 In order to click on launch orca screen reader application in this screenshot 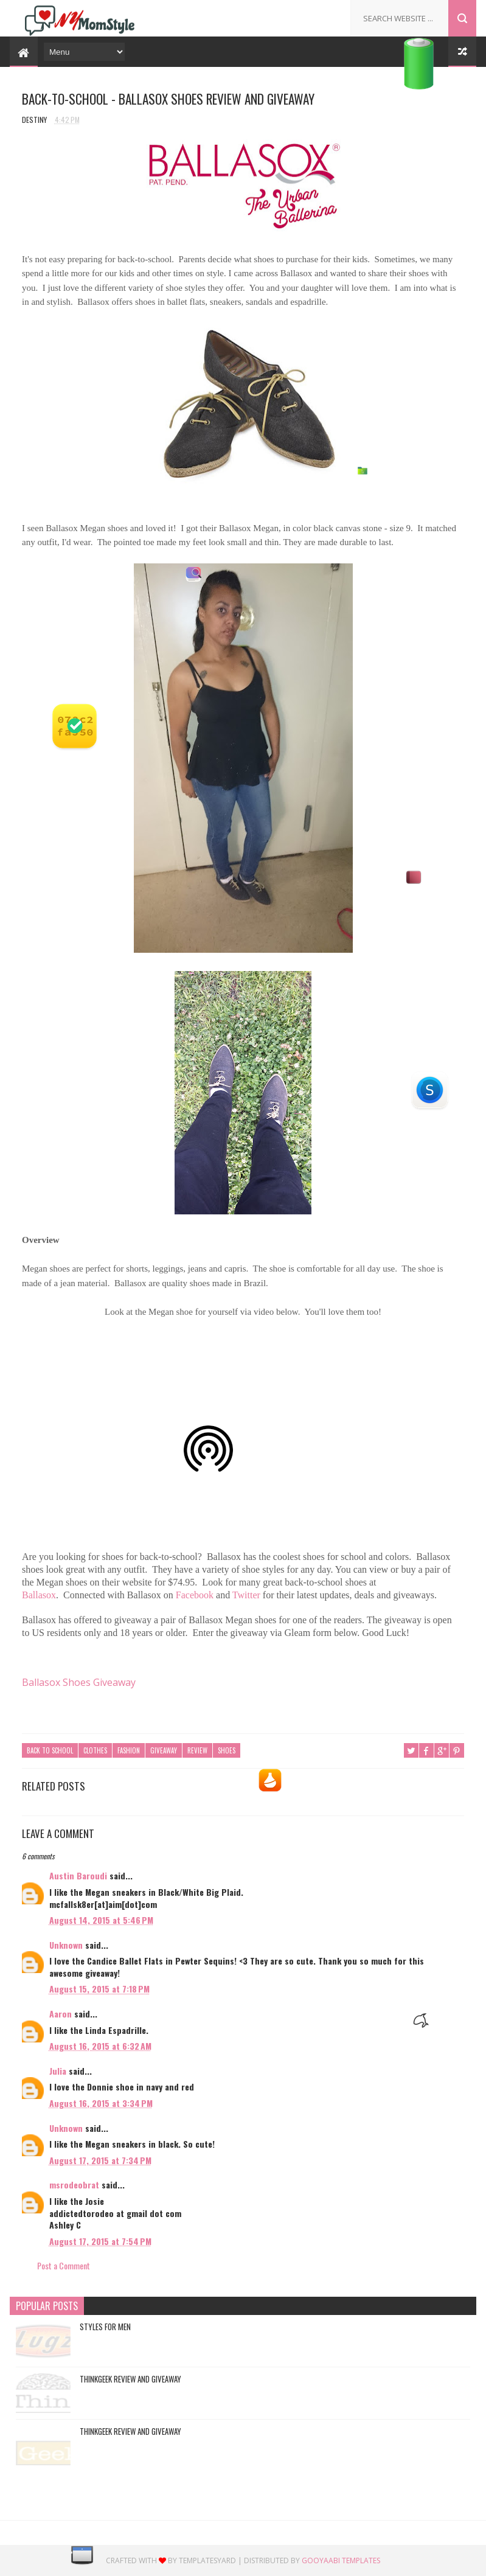, I will do `click(421, 2021)`.